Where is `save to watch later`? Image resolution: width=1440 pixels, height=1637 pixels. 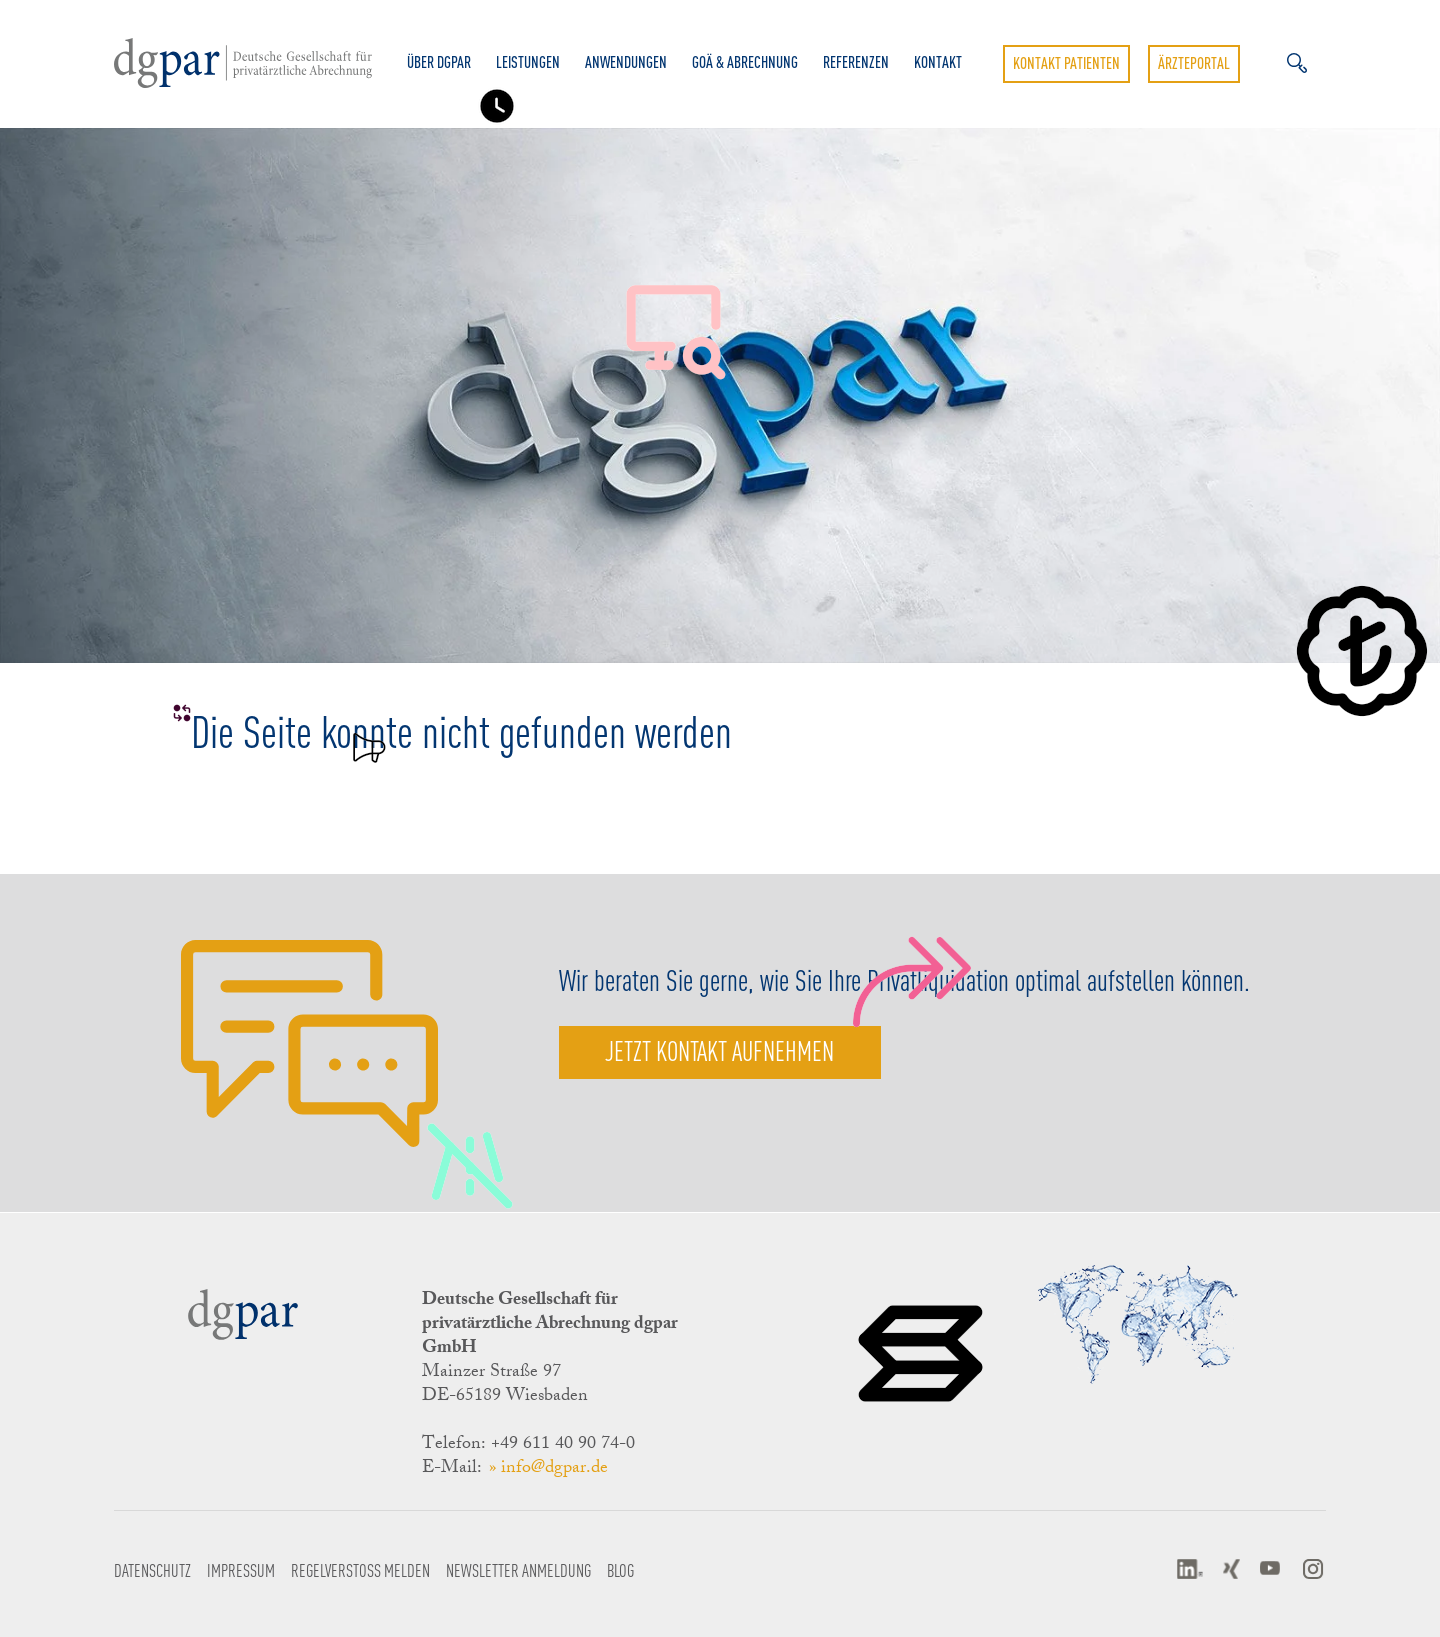 save to watch later is located at coordinates (497, 106).